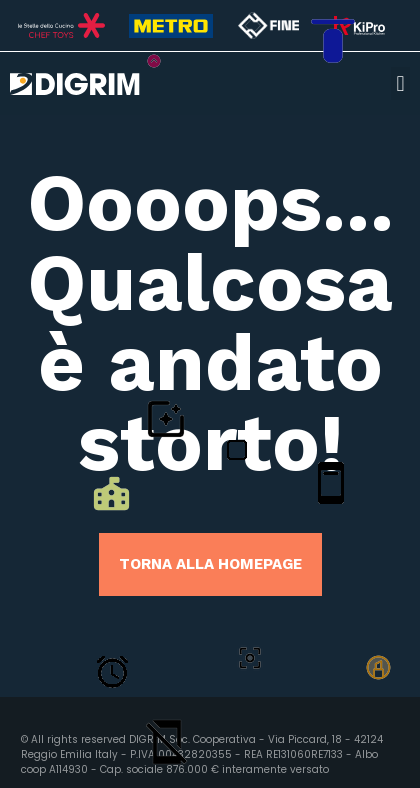 Image resolution: width=420 pixels, height=788 pixels. What do you see at coordinates (166, 419) in the screenshot?
I see `apply filters or effects to a photo` at bounding box center [166, 419].